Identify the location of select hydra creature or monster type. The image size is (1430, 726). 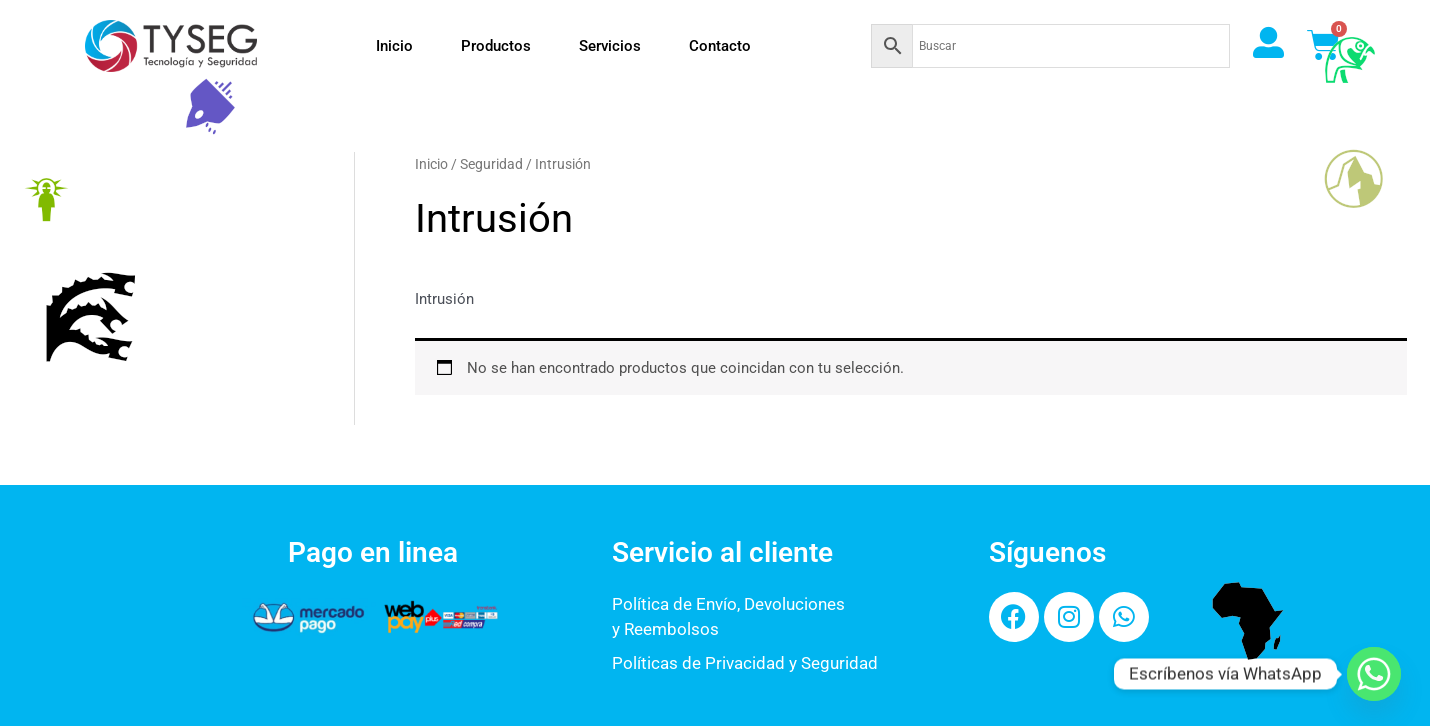
(91, 317).